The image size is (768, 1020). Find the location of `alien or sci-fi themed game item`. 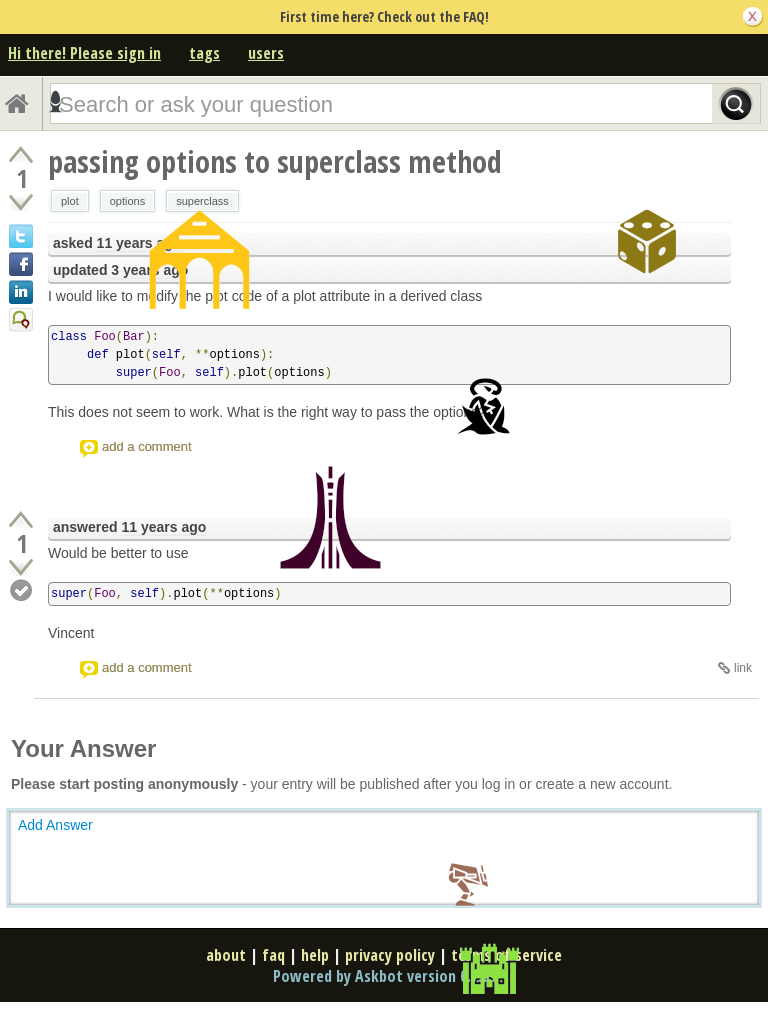

alien or sci-fi themed game item is located at coordinates (483, 406).